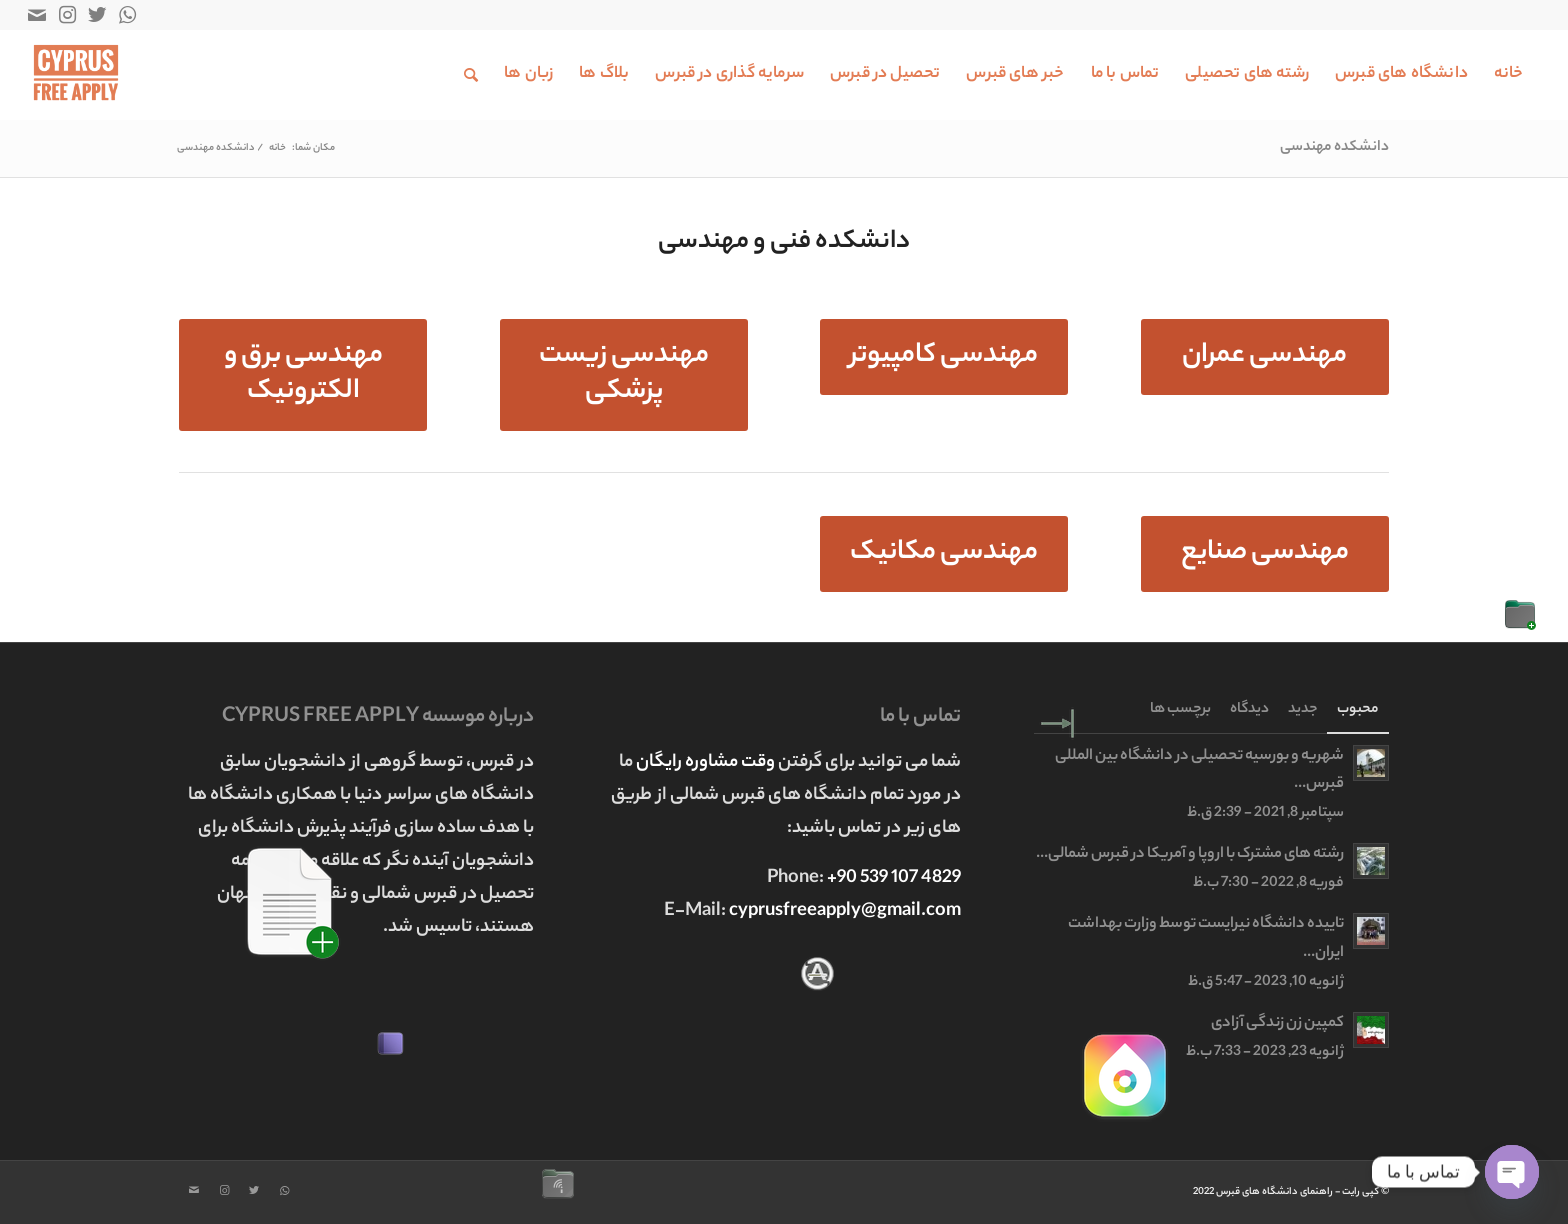 This screenshot has height=1224, width=1568. What do you see at coordinates (1057, 723) in the screenshot?
I see `jump to the last item in a list` at bounding box center [1057, 723].